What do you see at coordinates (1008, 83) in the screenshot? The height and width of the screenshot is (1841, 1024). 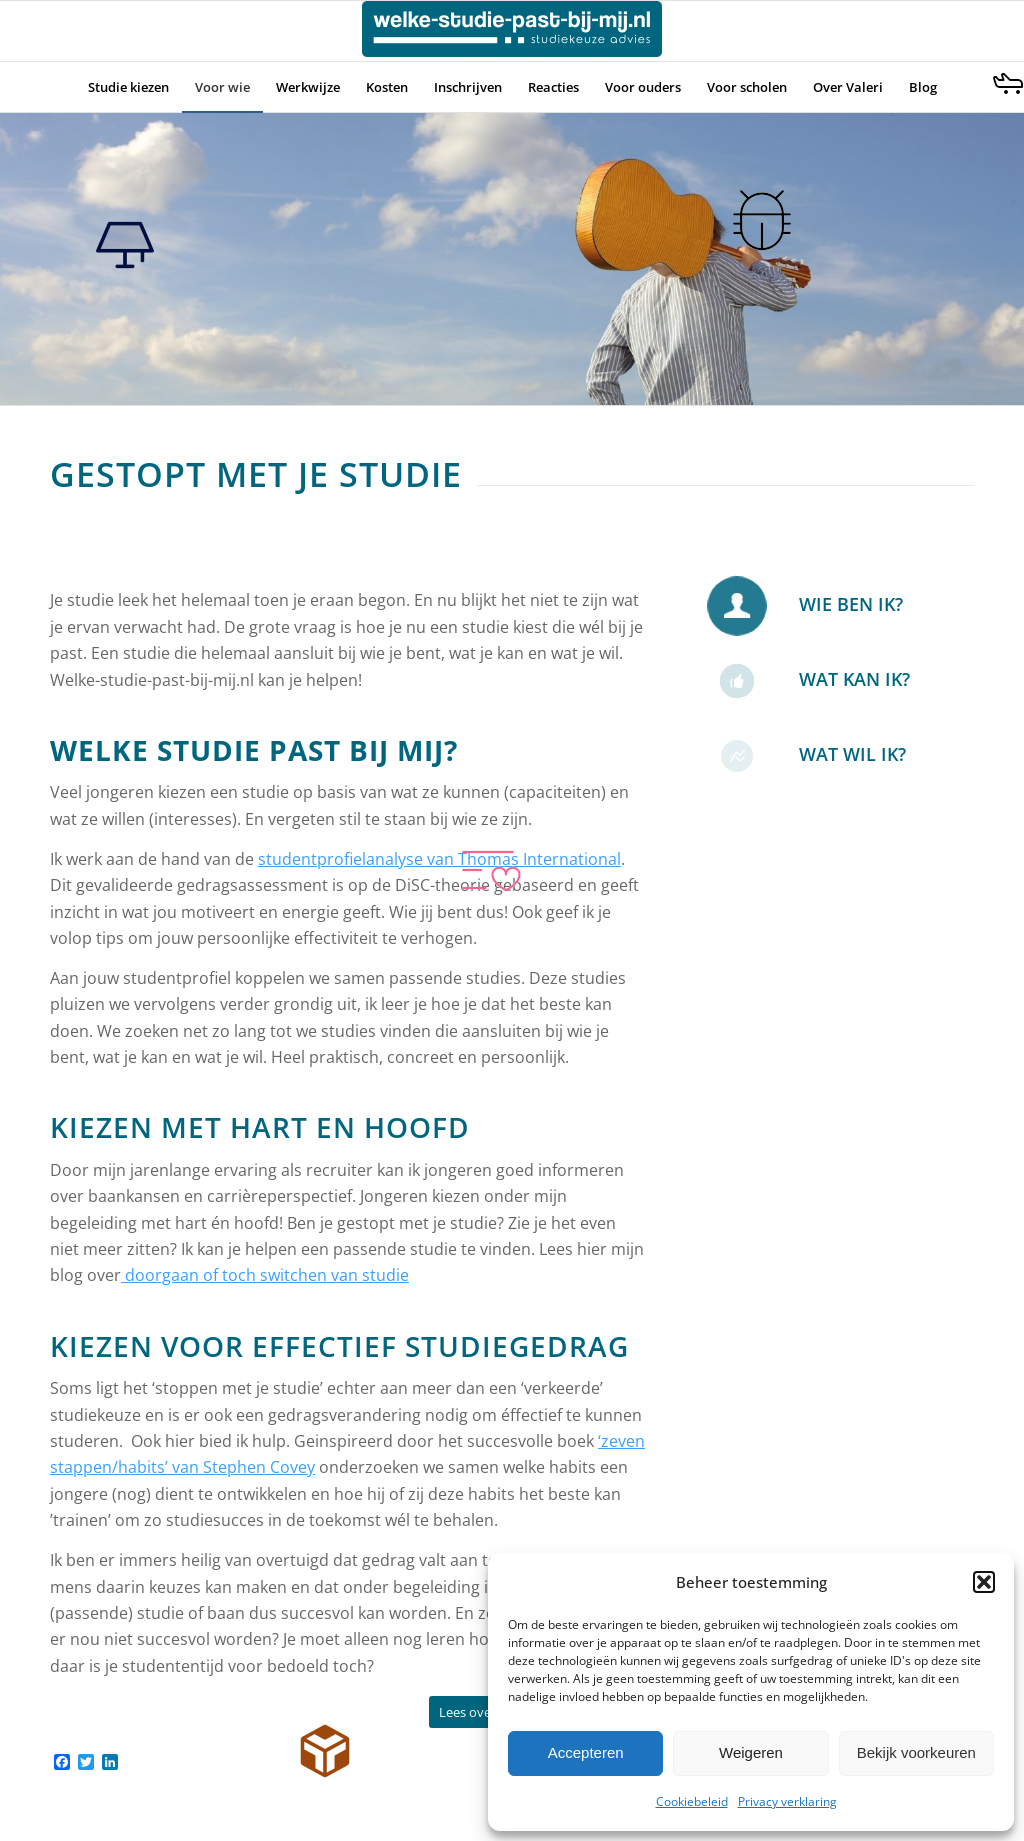 I see `flight has landed or is on the ground` at bounding box center [1008, 83].